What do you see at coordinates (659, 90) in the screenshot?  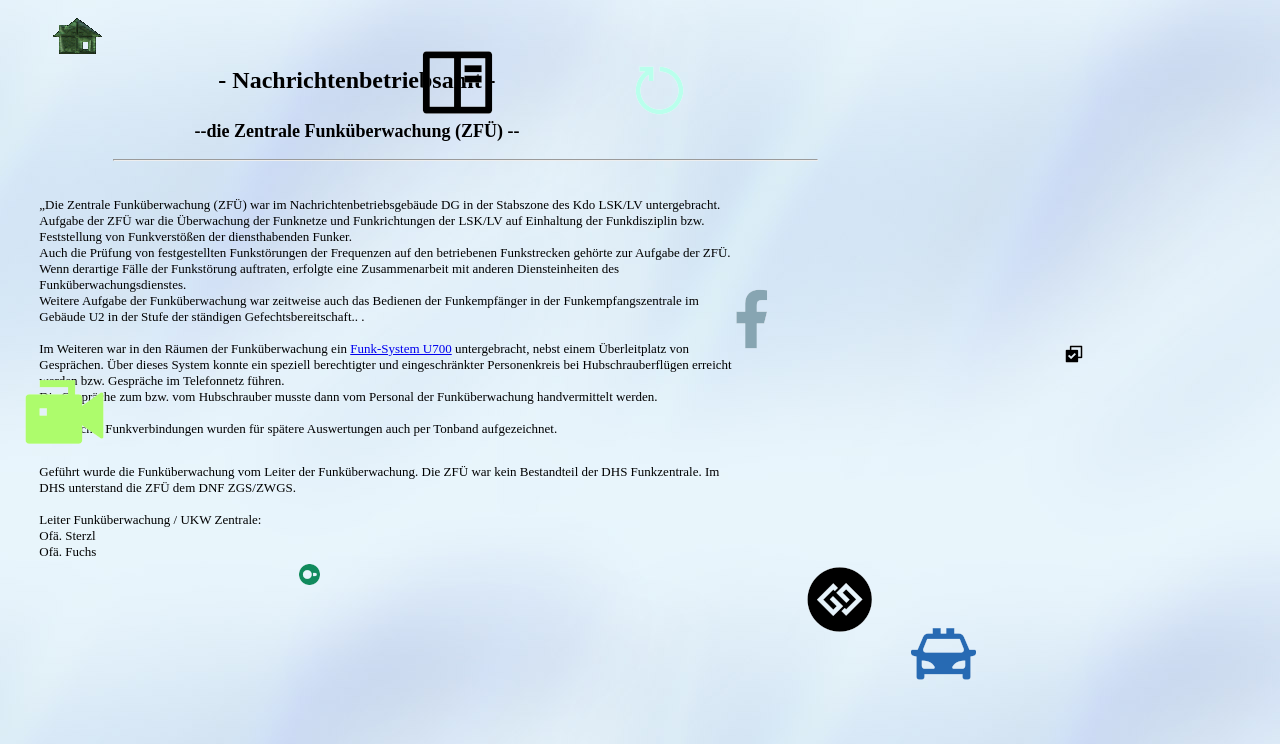 I see `reset or restore to default settings` at bounding box center [659, 90].